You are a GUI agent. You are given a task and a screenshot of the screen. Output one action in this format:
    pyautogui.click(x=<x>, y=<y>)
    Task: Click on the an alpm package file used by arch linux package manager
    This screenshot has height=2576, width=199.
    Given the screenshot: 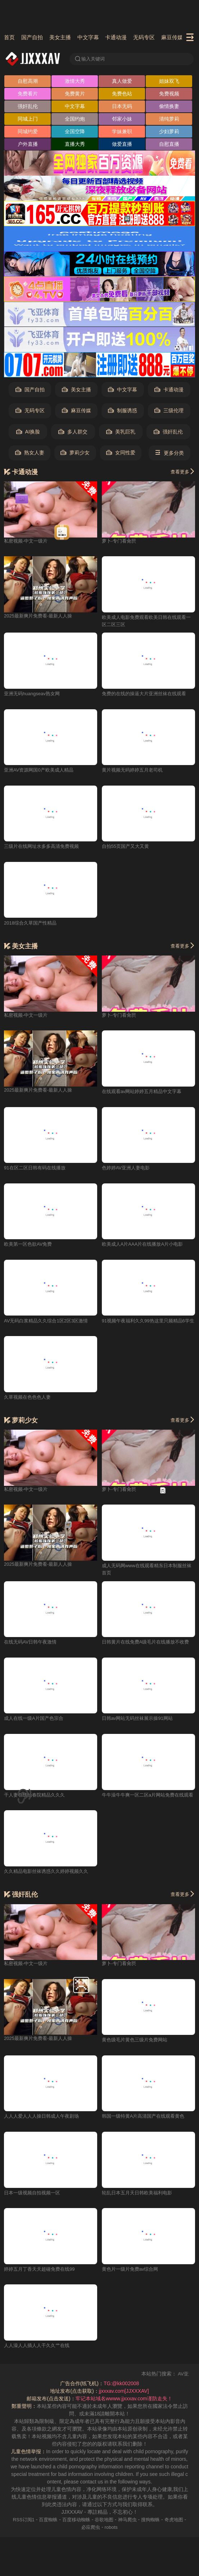 What is the action you would take?
    pyautogui.click(x=62, y=532)
    